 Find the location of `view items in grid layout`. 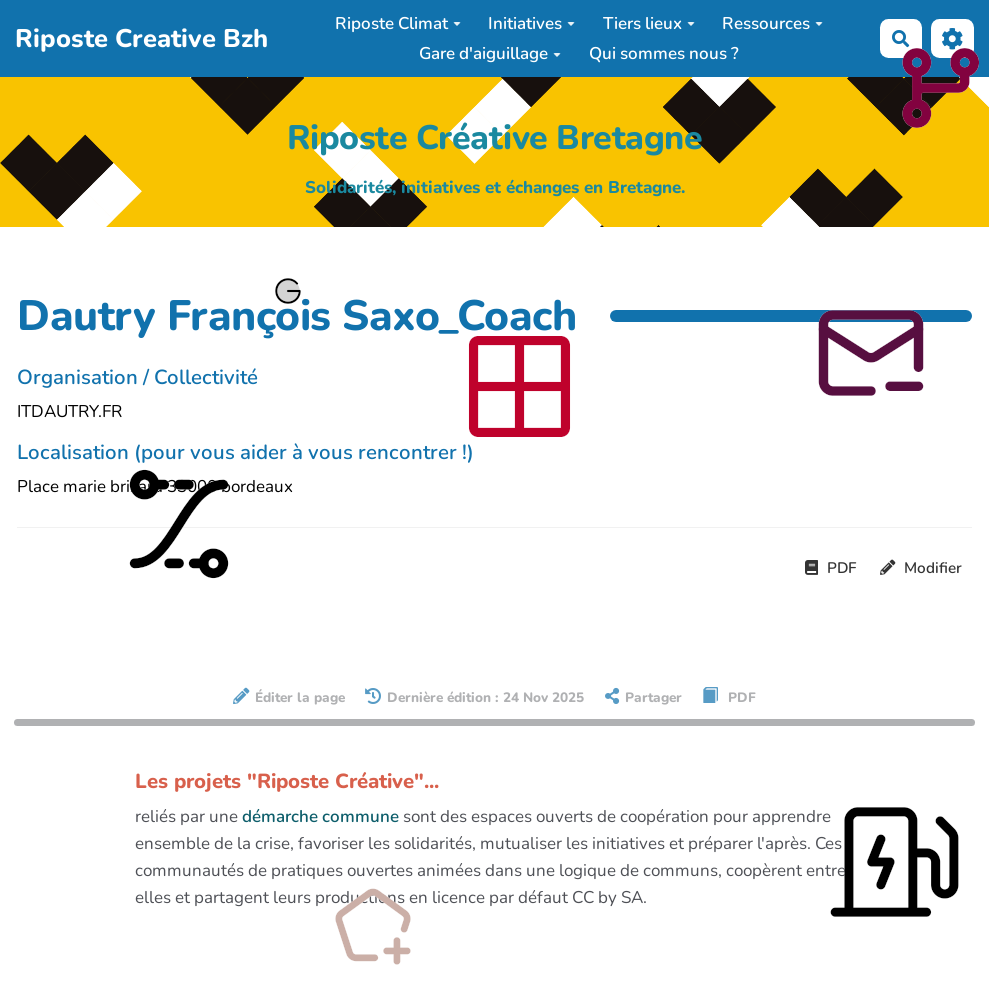

view items in grid layout is located at coordinates (519, 386).